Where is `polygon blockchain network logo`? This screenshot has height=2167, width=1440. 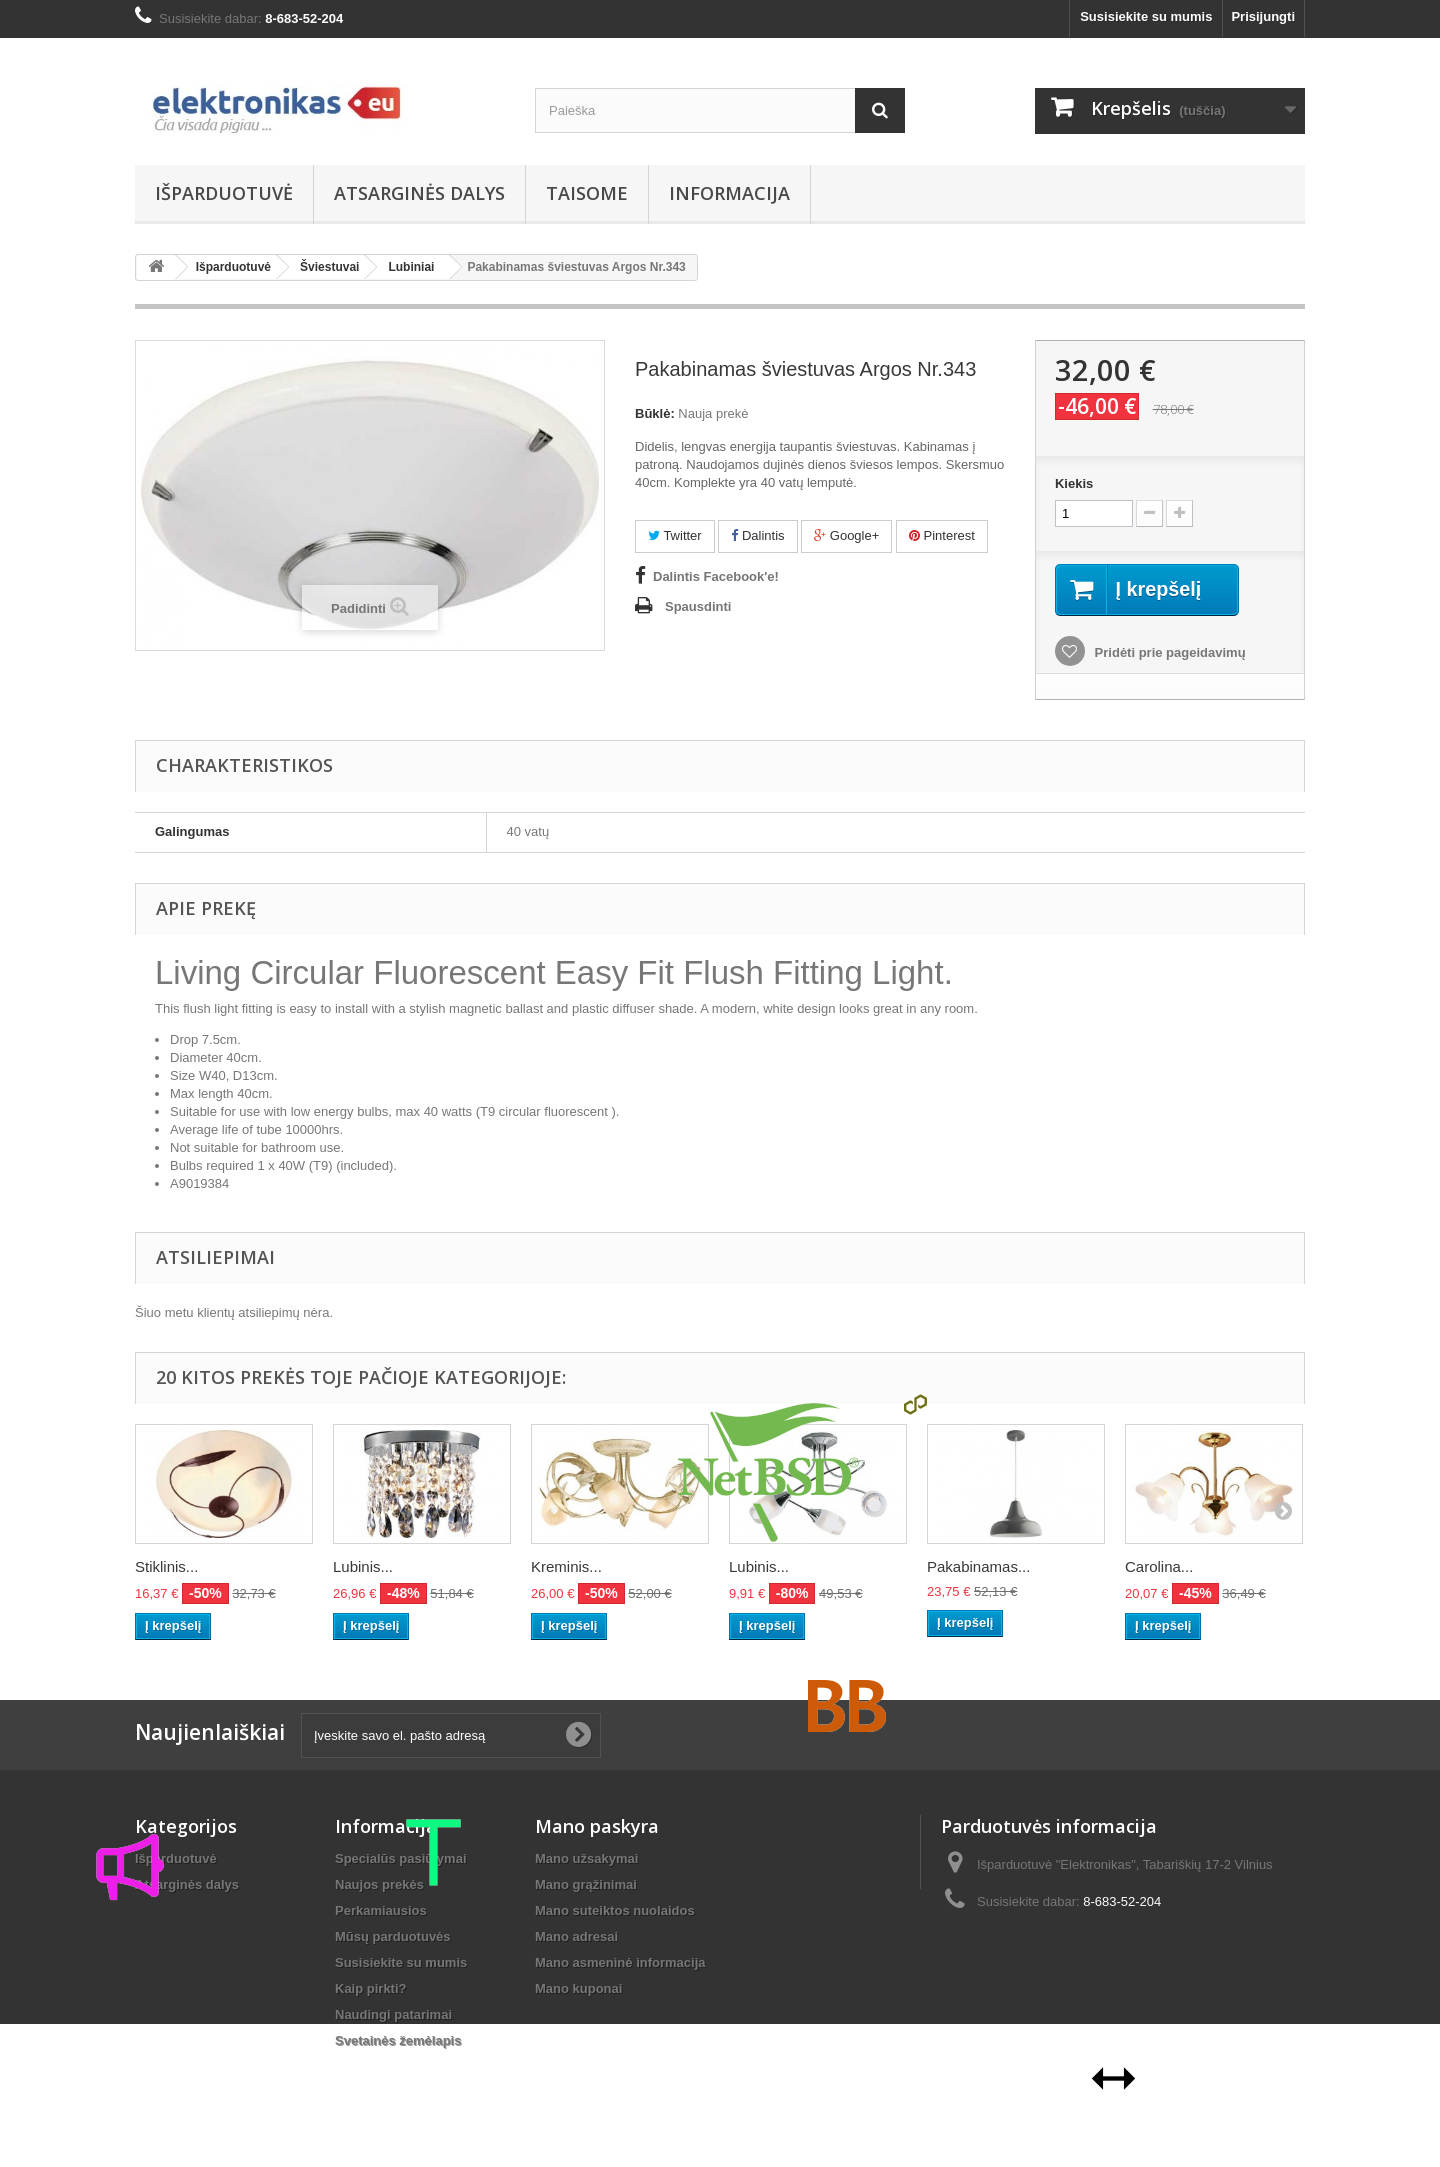
polygon blockchain network logo is located at coordinates (915, 1404).